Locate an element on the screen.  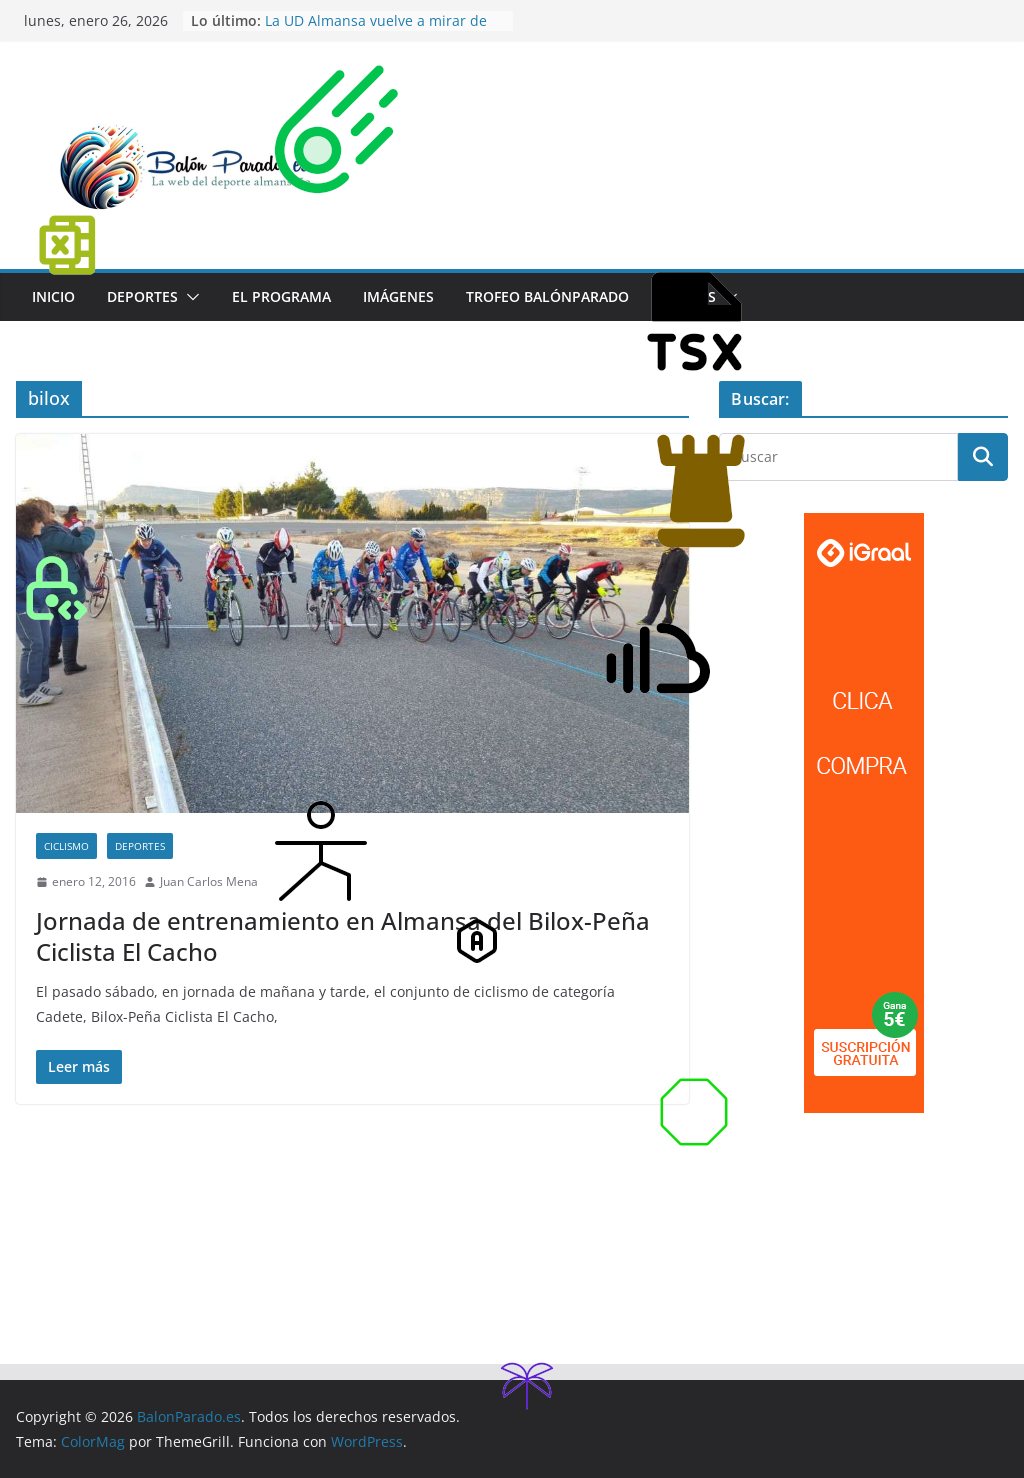
indicates a meteor or space-related feature is located at coordinates (336, 131).